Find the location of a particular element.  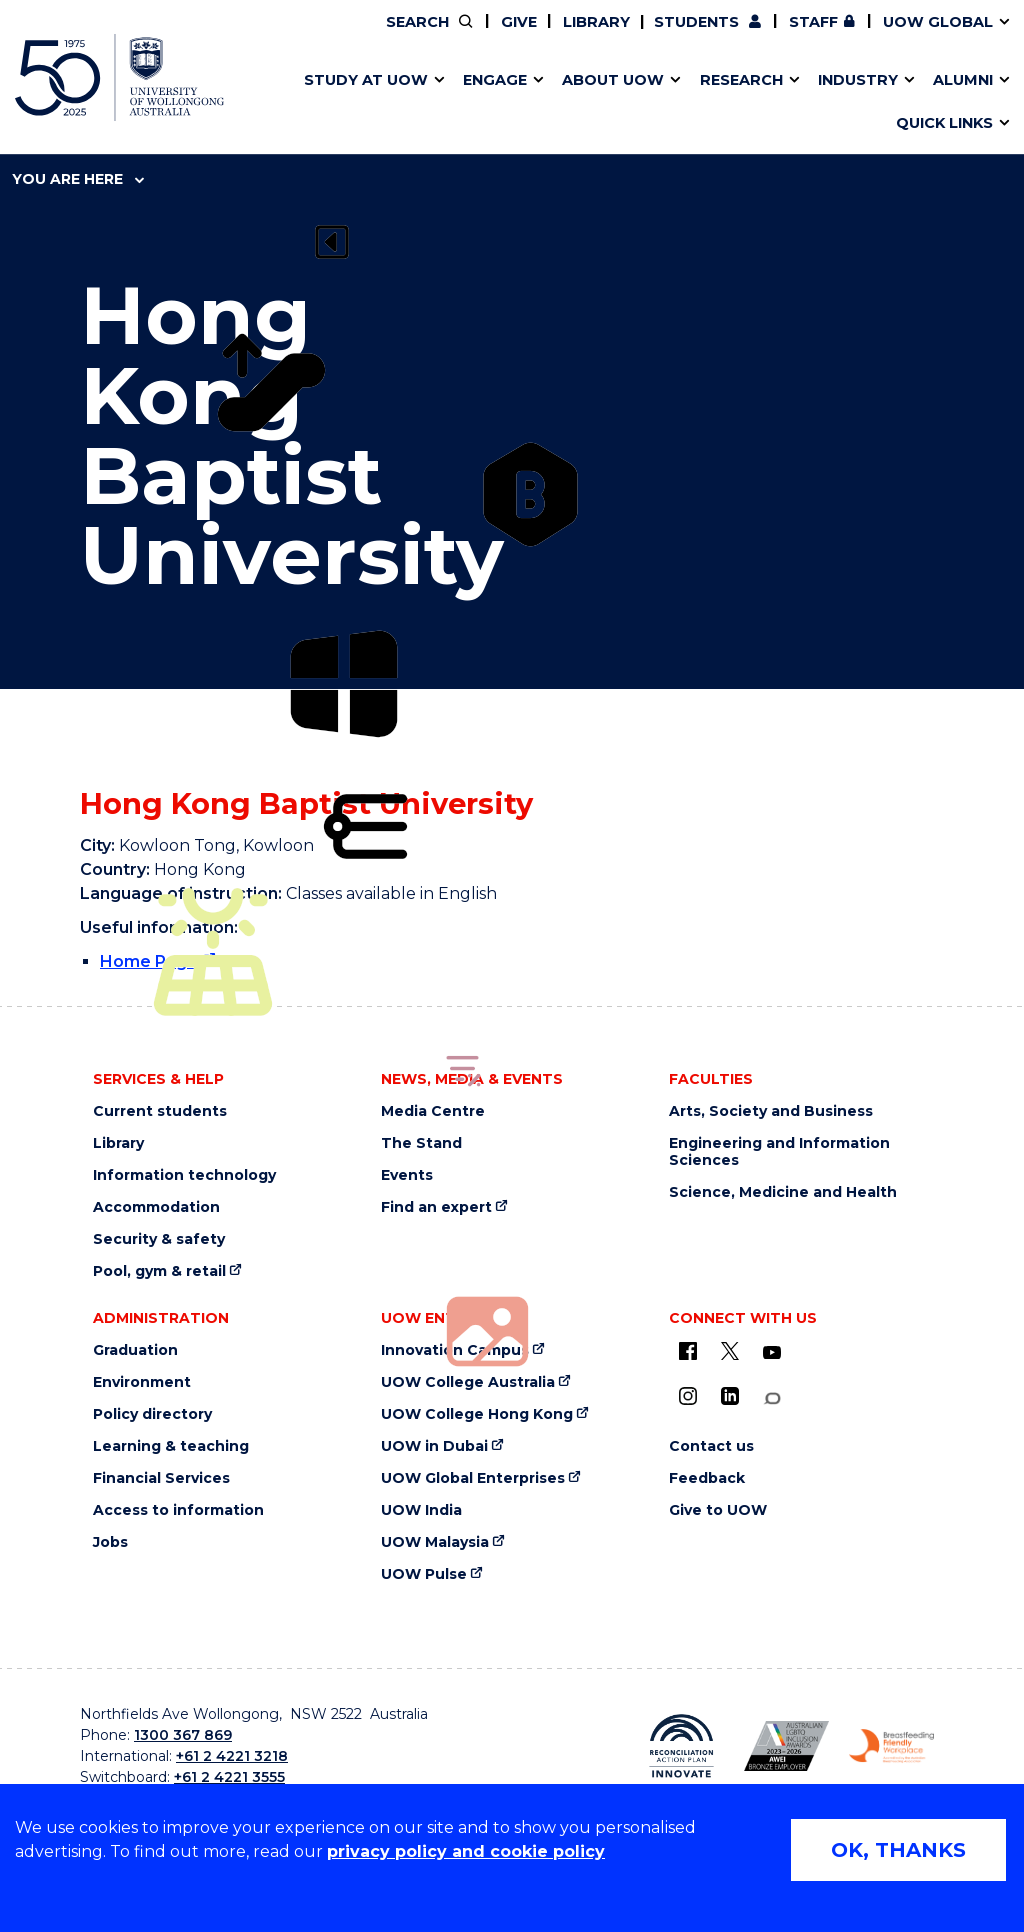

windows operating system logo is located at coordinates (344, 684).